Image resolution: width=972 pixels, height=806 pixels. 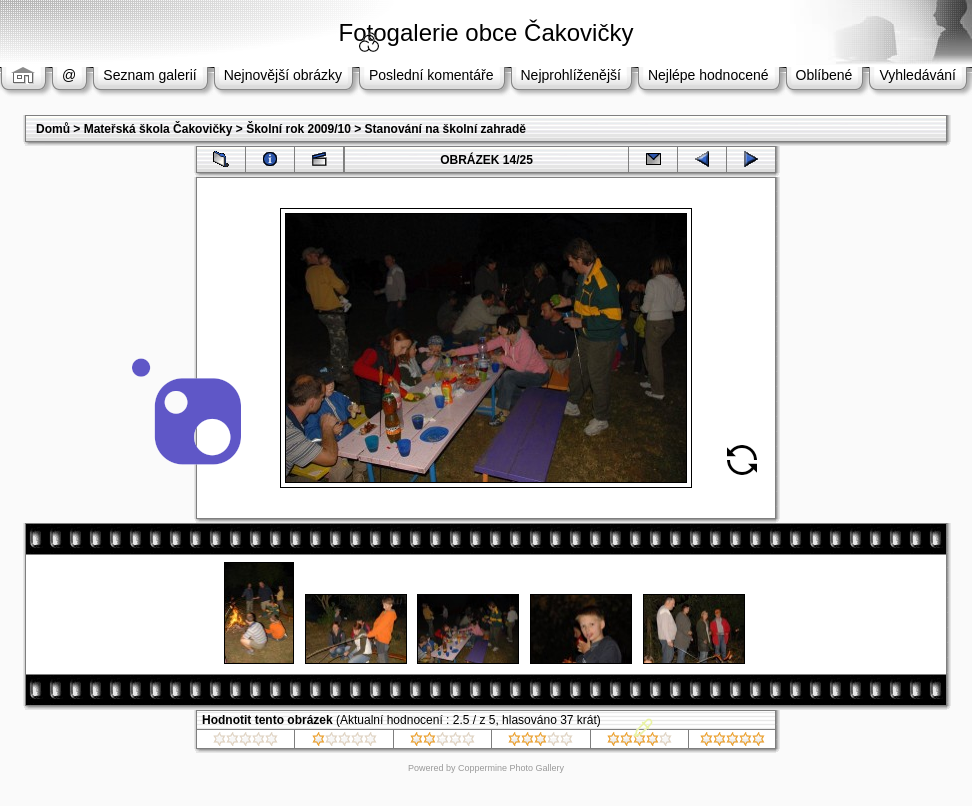 I want to click on sonarqube cloud logo, so click(x=369, y=42).